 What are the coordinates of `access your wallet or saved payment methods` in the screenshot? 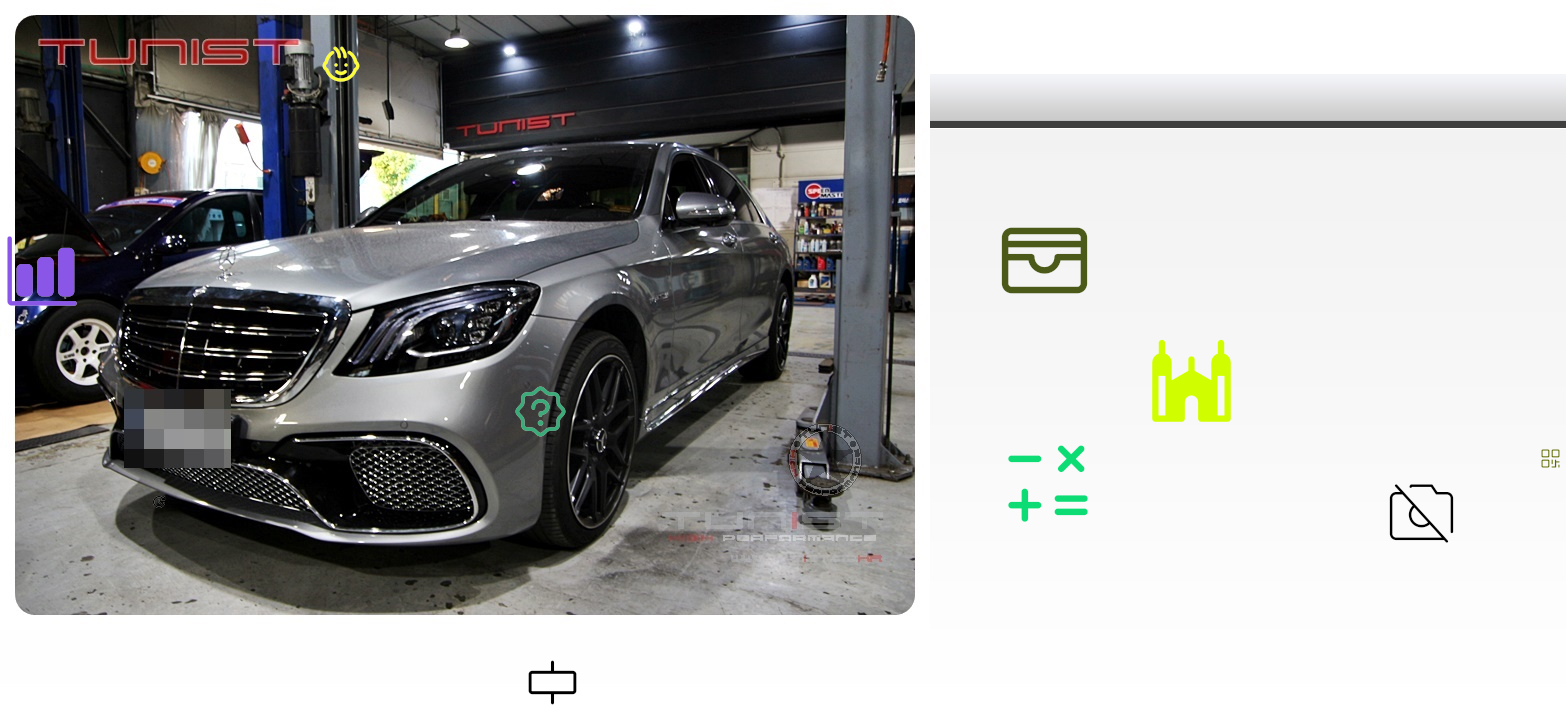 It's located at (1044, 260).